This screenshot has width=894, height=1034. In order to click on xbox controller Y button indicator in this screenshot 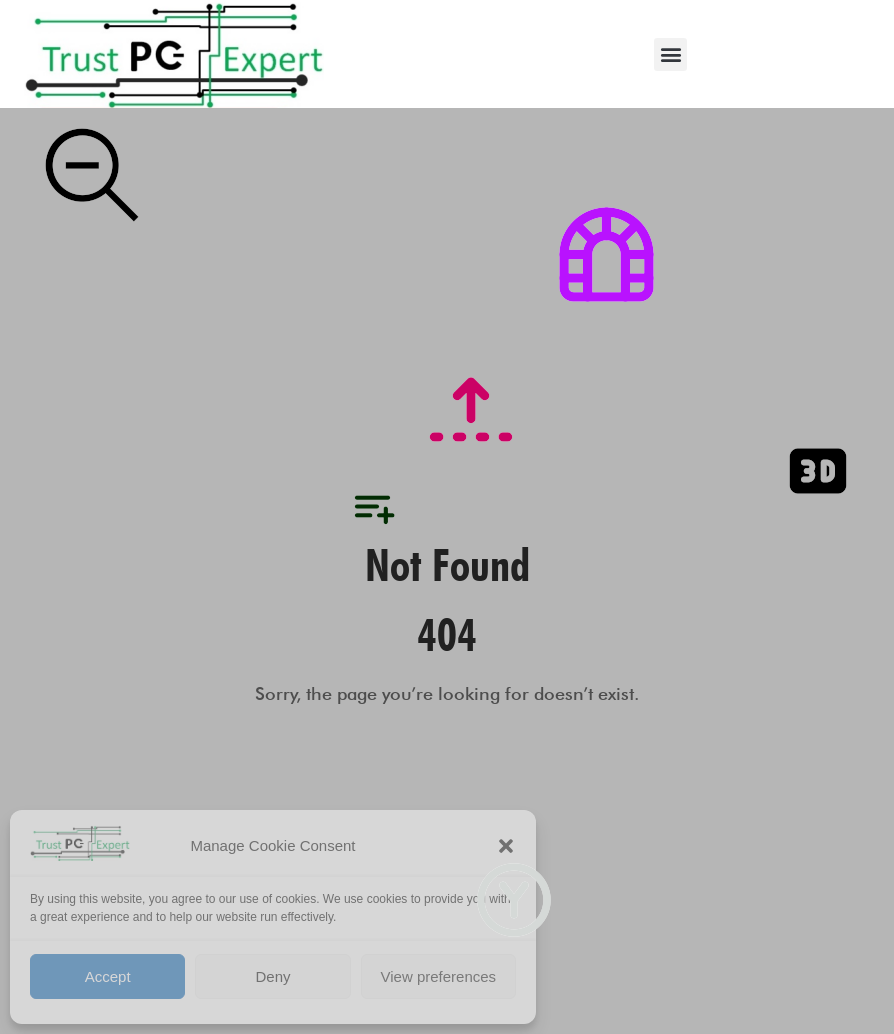, I will do `click(514, 900)`.